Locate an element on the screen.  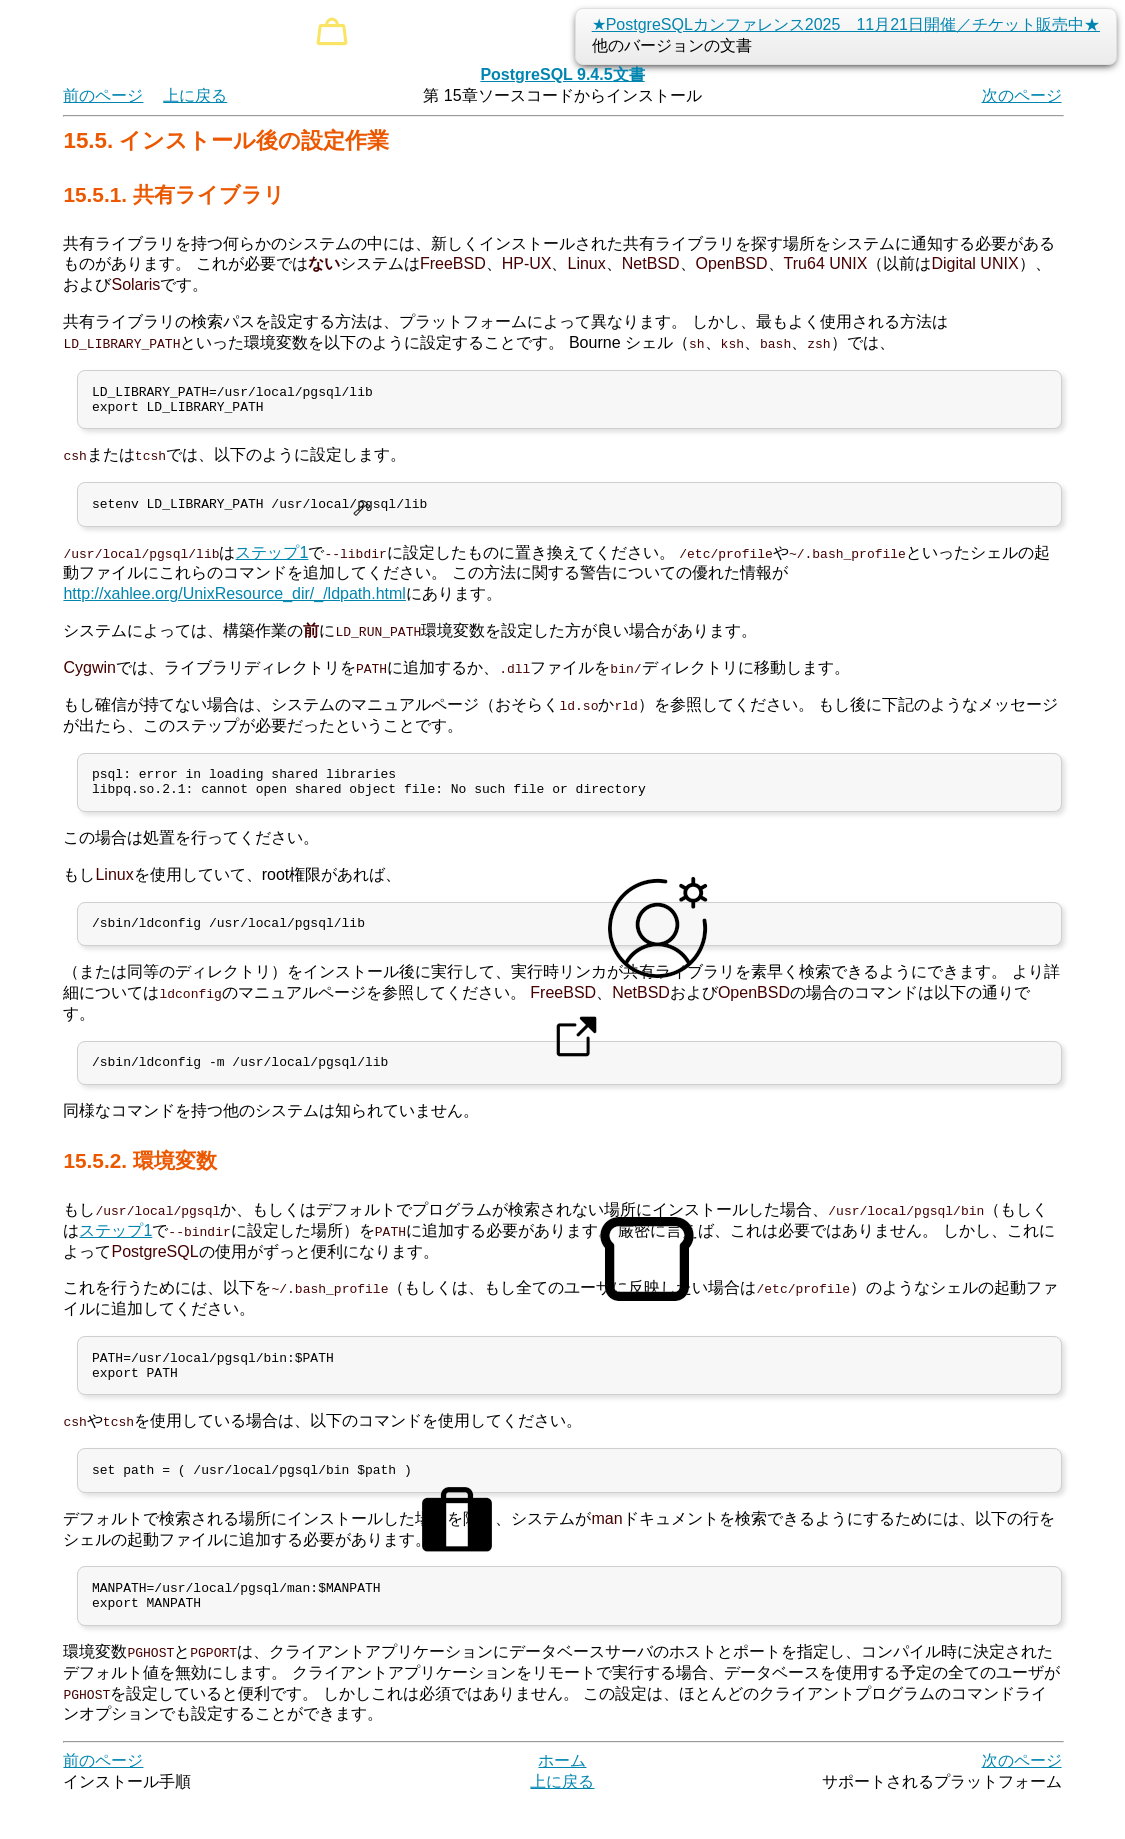
access travel or trip planning features is located at coordinates (457, 1522).